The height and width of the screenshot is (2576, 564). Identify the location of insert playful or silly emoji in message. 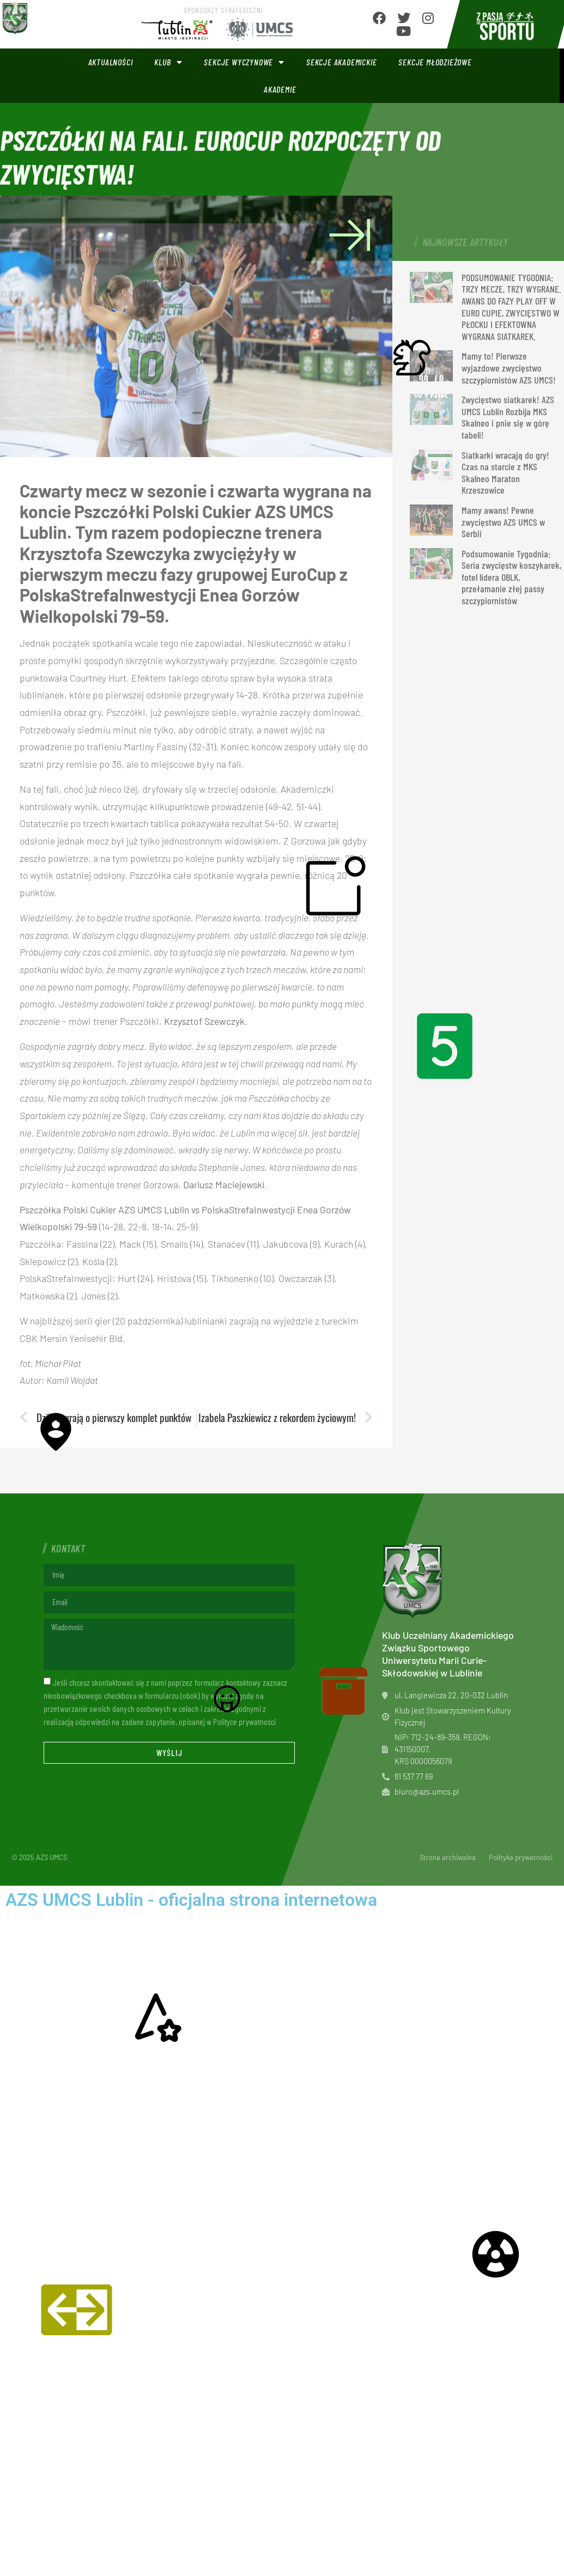
(227, 1698).